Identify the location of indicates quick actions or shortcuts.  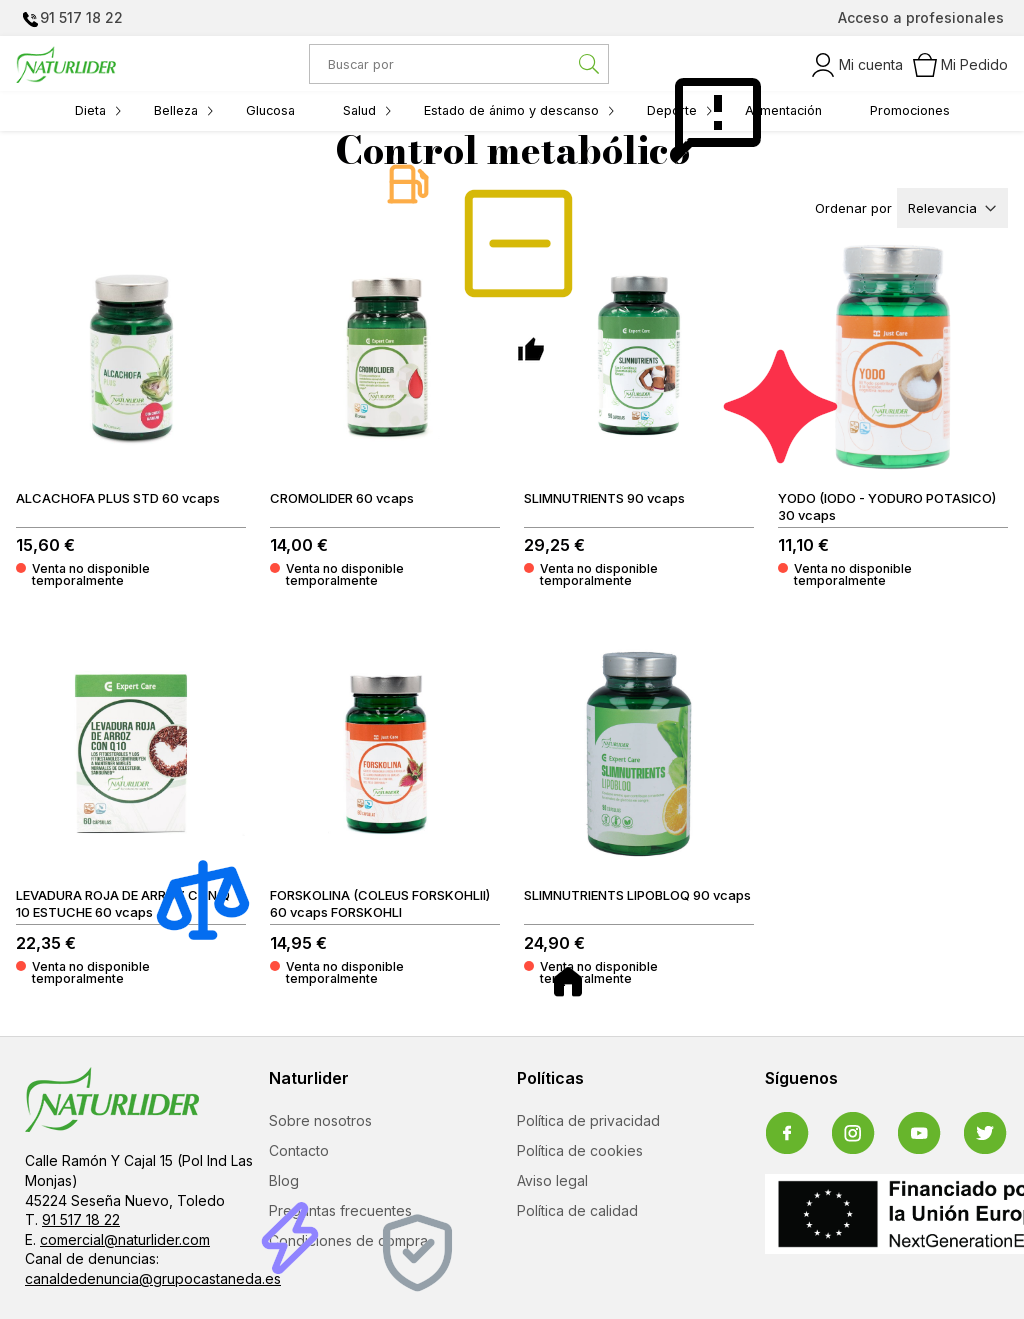
(290, 1238).